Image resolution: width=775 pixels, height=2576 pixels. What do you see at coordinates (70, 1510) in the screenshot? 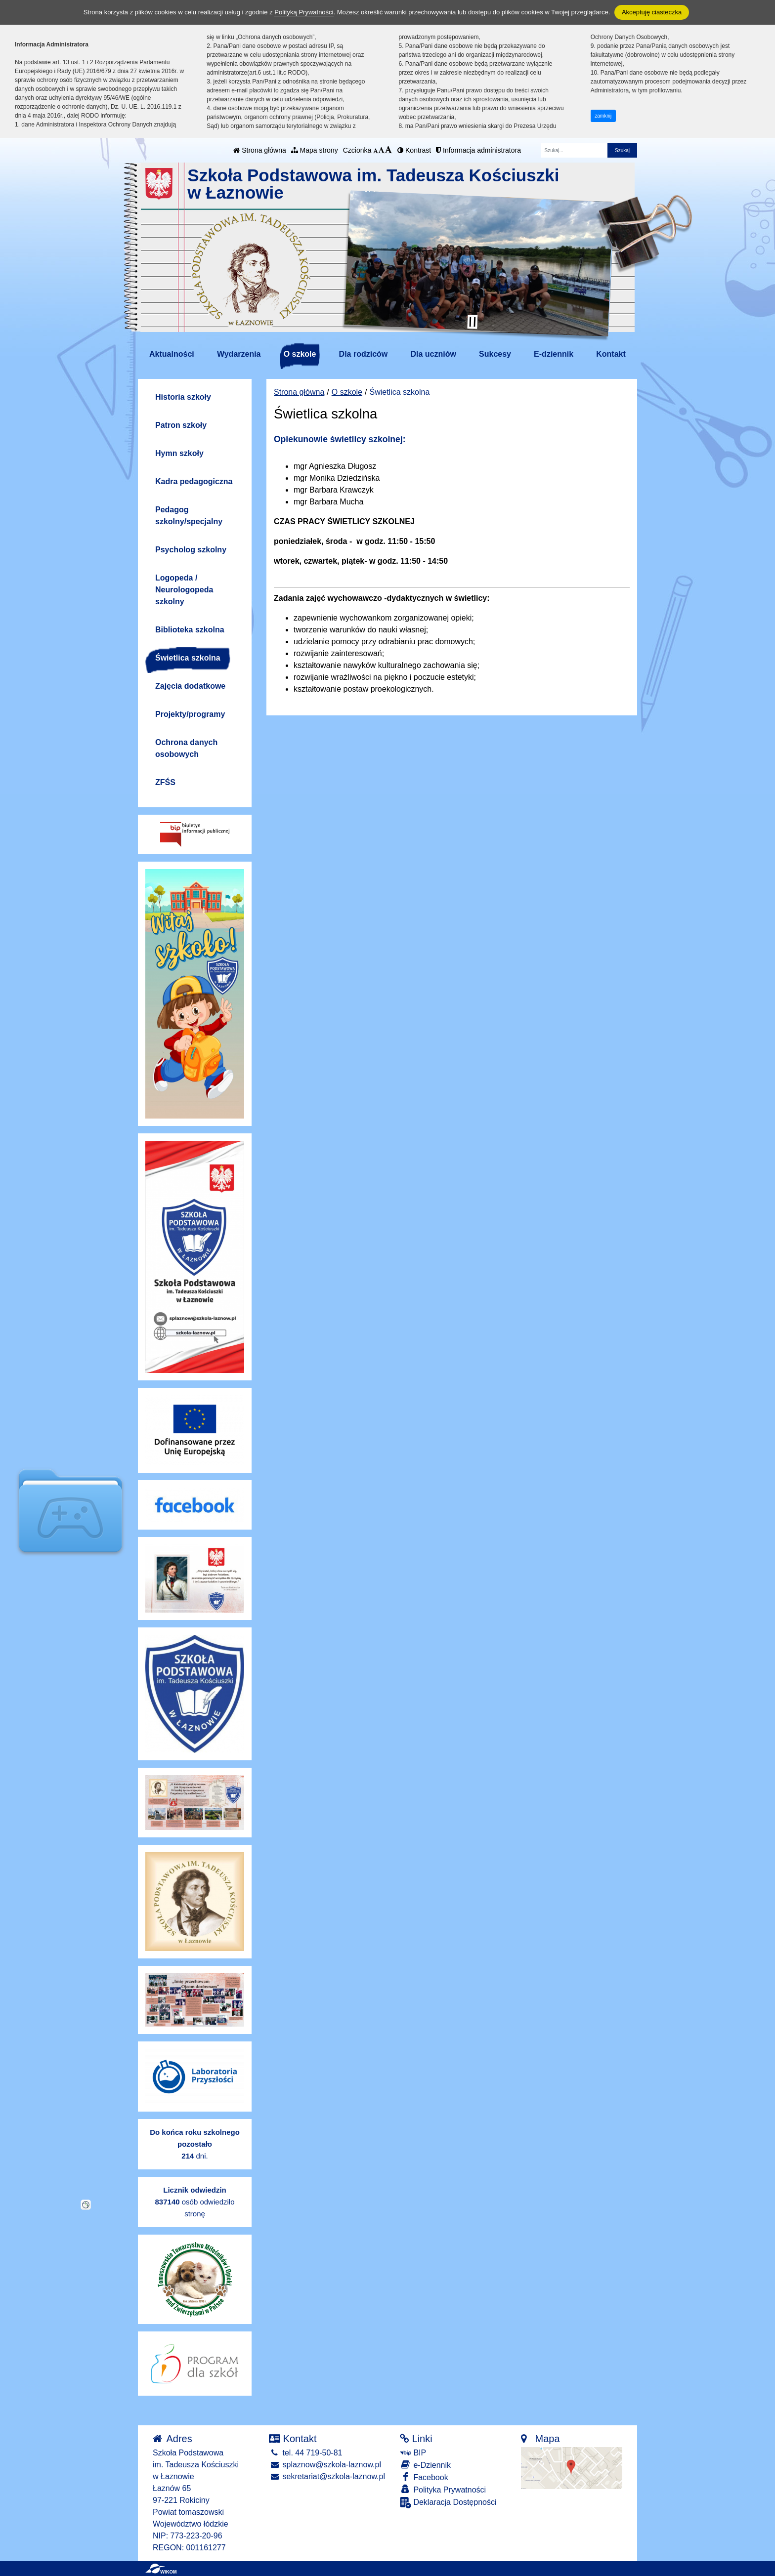
I see `open your games folder` at bounding box center [70, 1510].